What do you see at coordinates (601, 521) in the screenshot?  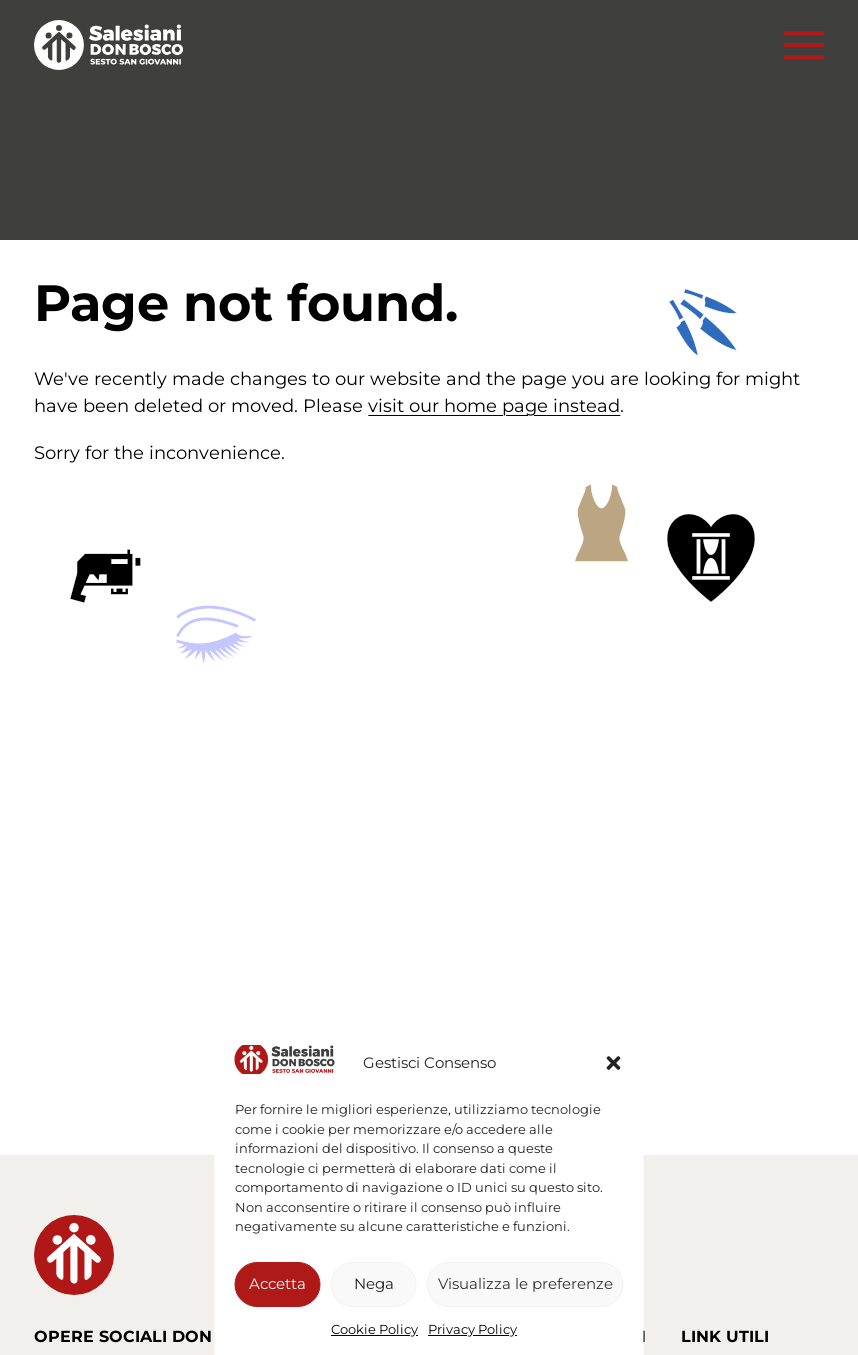 I see `browse sleeveless tops in clothing catalog` at bounding box center [601, 521].